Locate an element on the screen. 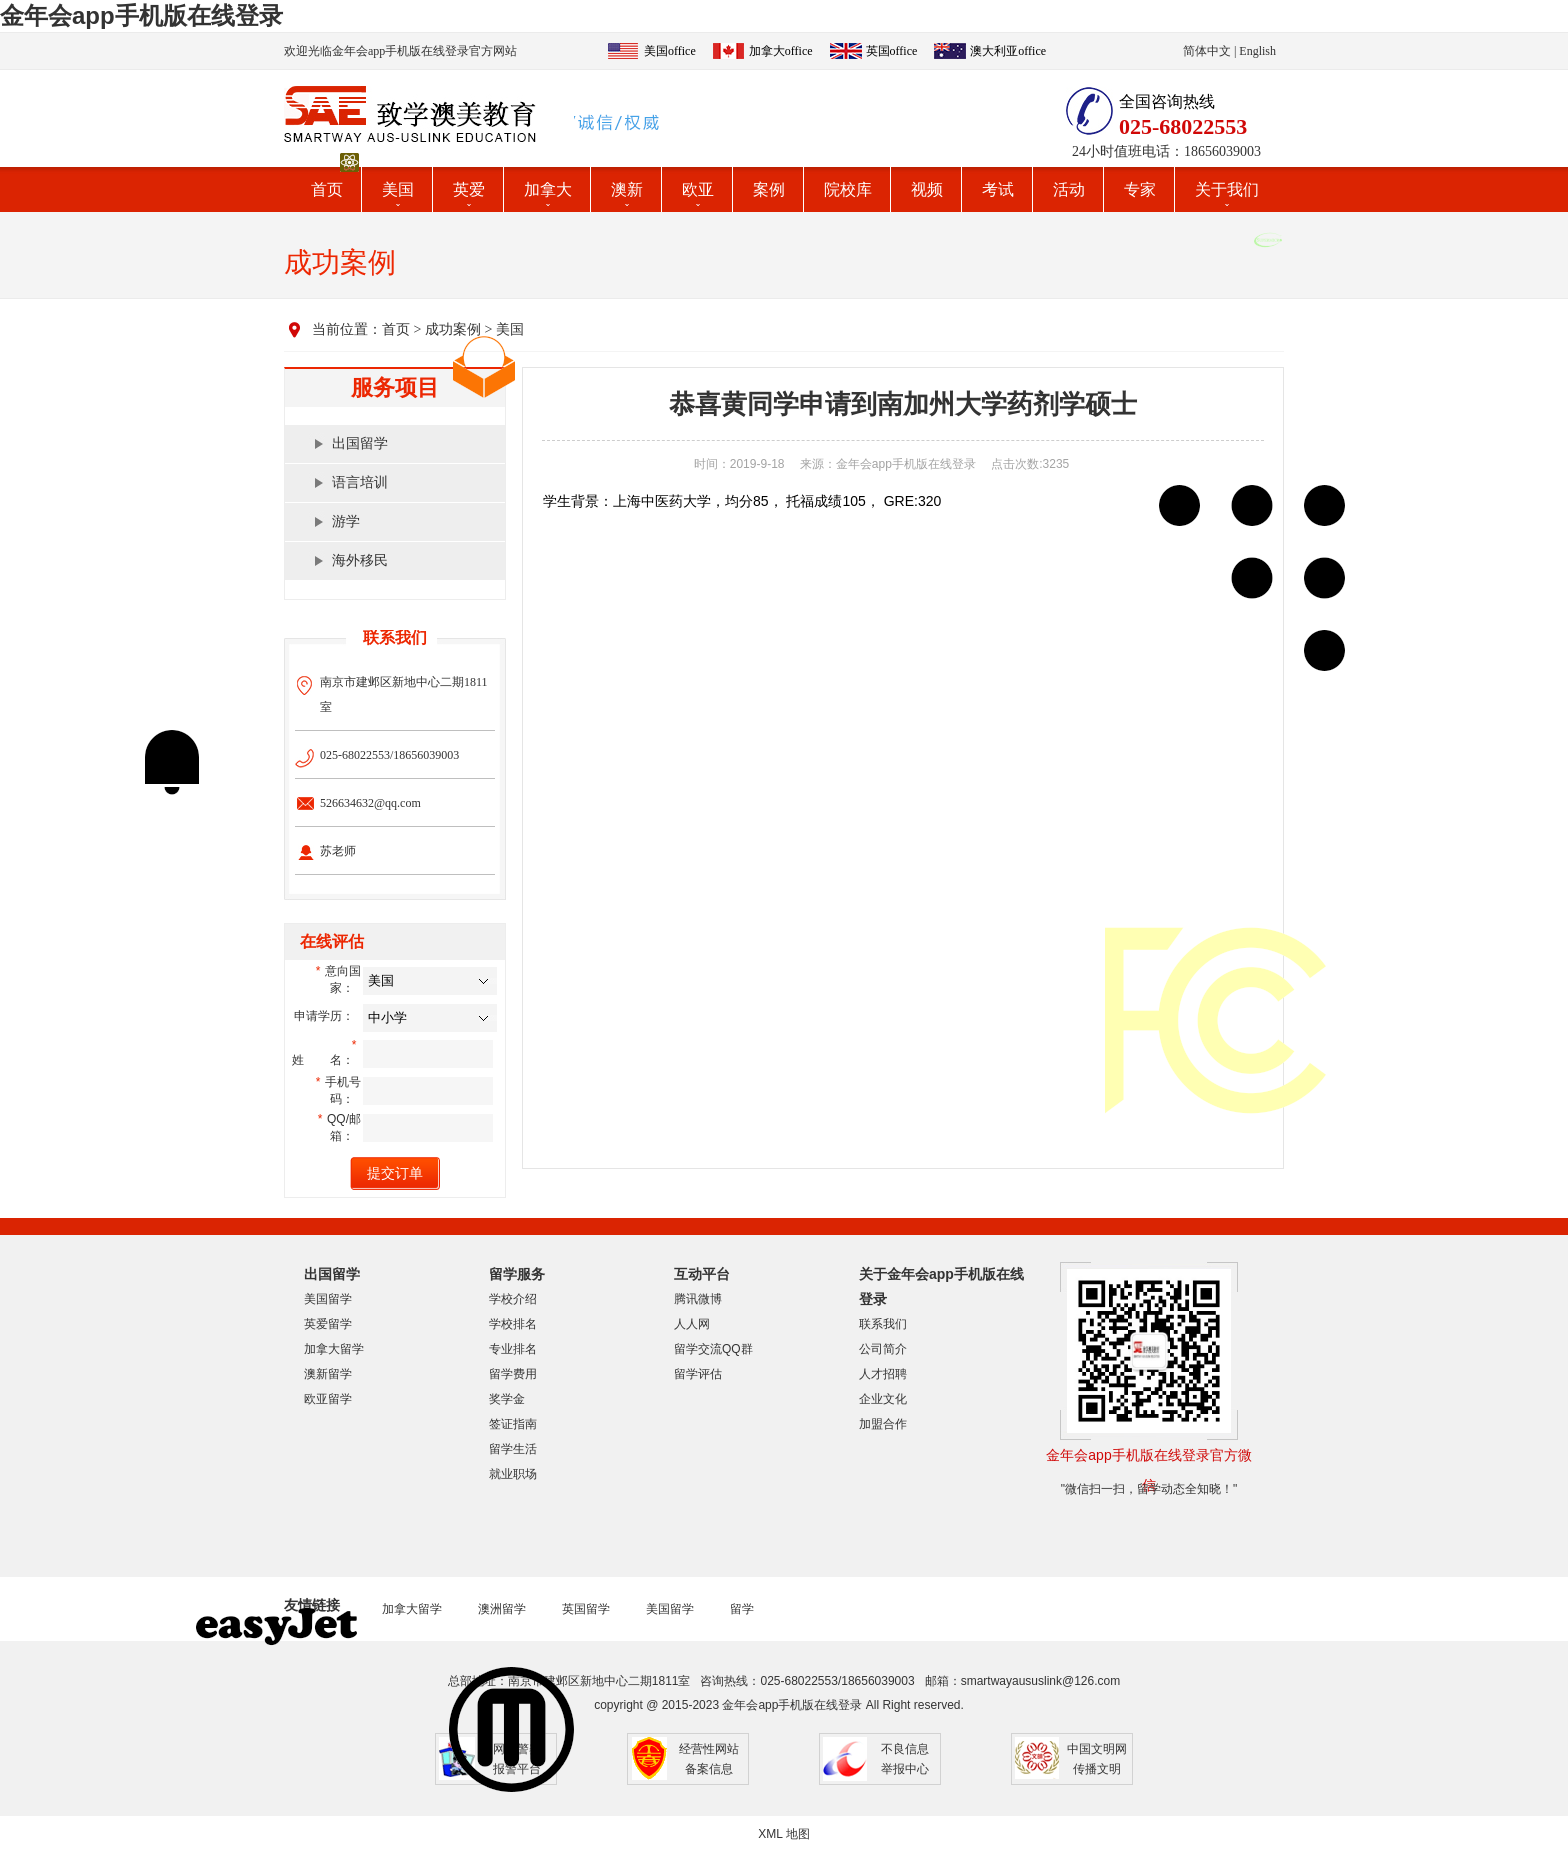 This screenshot has height=1853, width=1568. Supermicro company logo is located at coordinates (1268, 240).